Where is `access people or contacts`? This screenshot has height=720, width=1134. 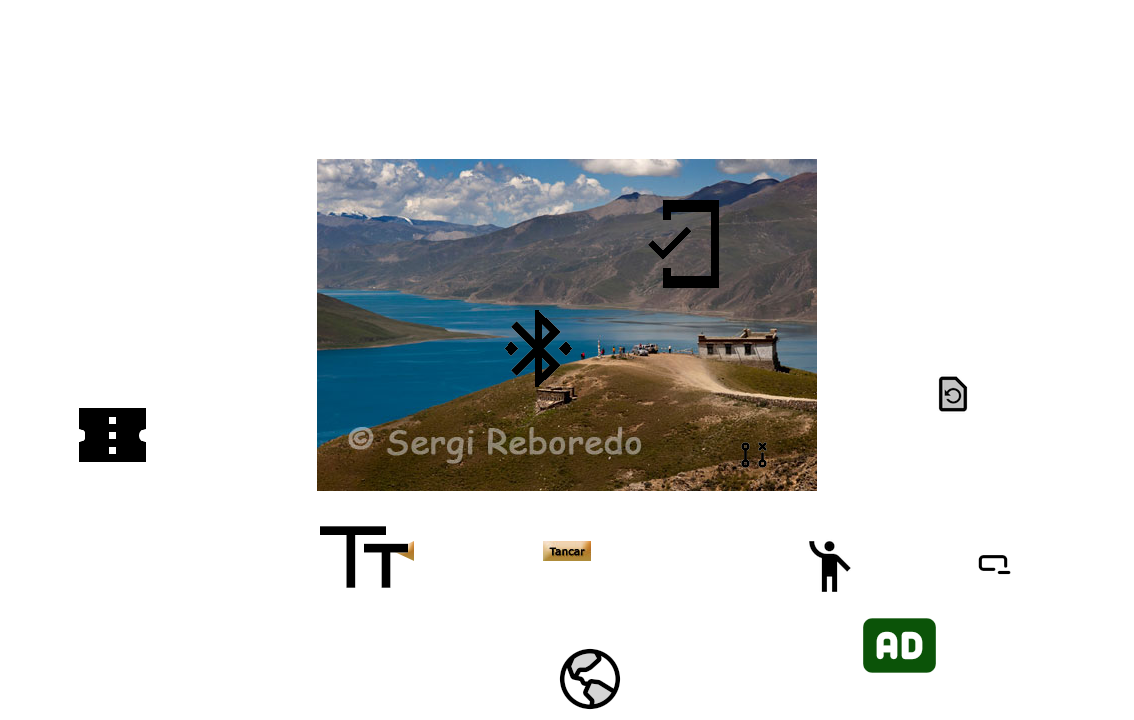
access people or contacts is located at coordinates (829, 566).